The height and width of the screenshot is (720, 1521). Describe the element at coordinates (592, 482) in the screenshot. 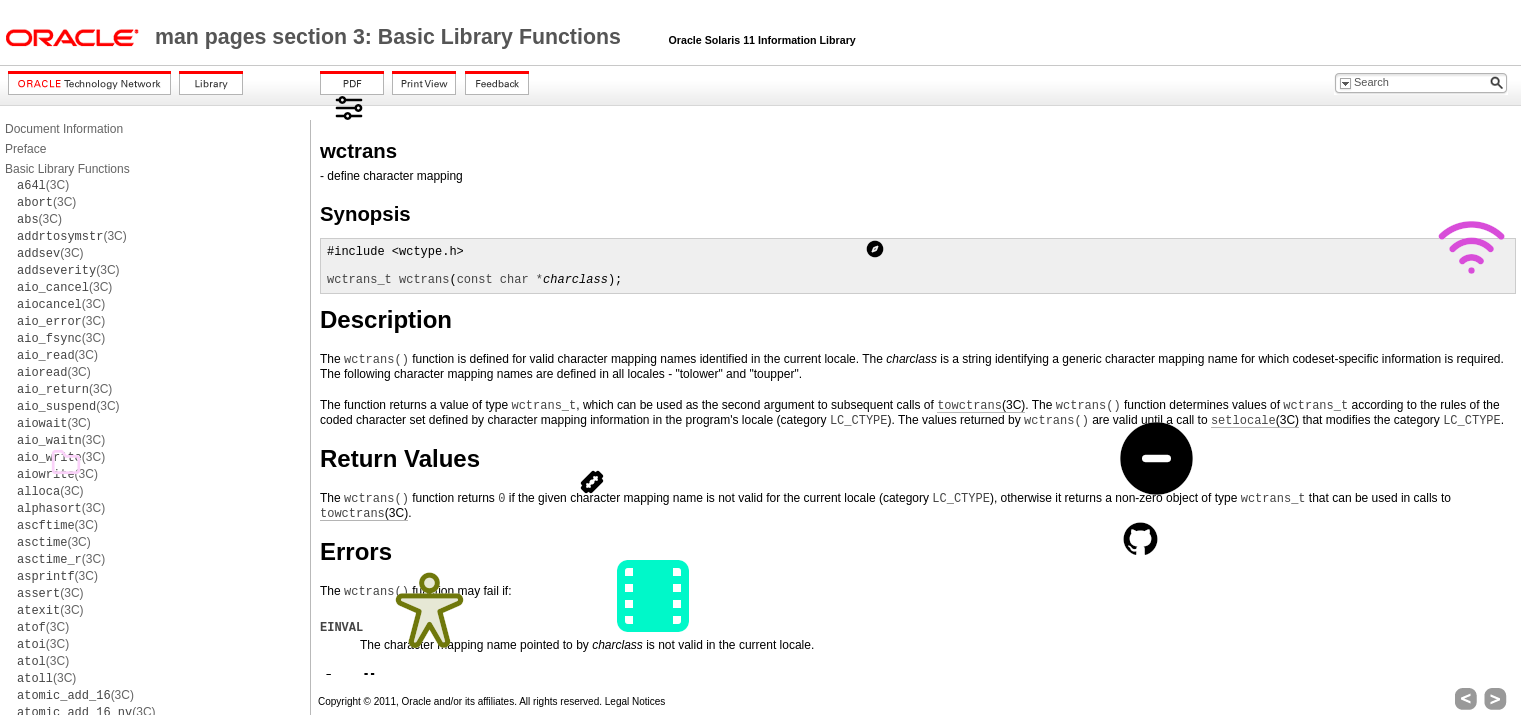

I see `razor blade tool icon` at that location.